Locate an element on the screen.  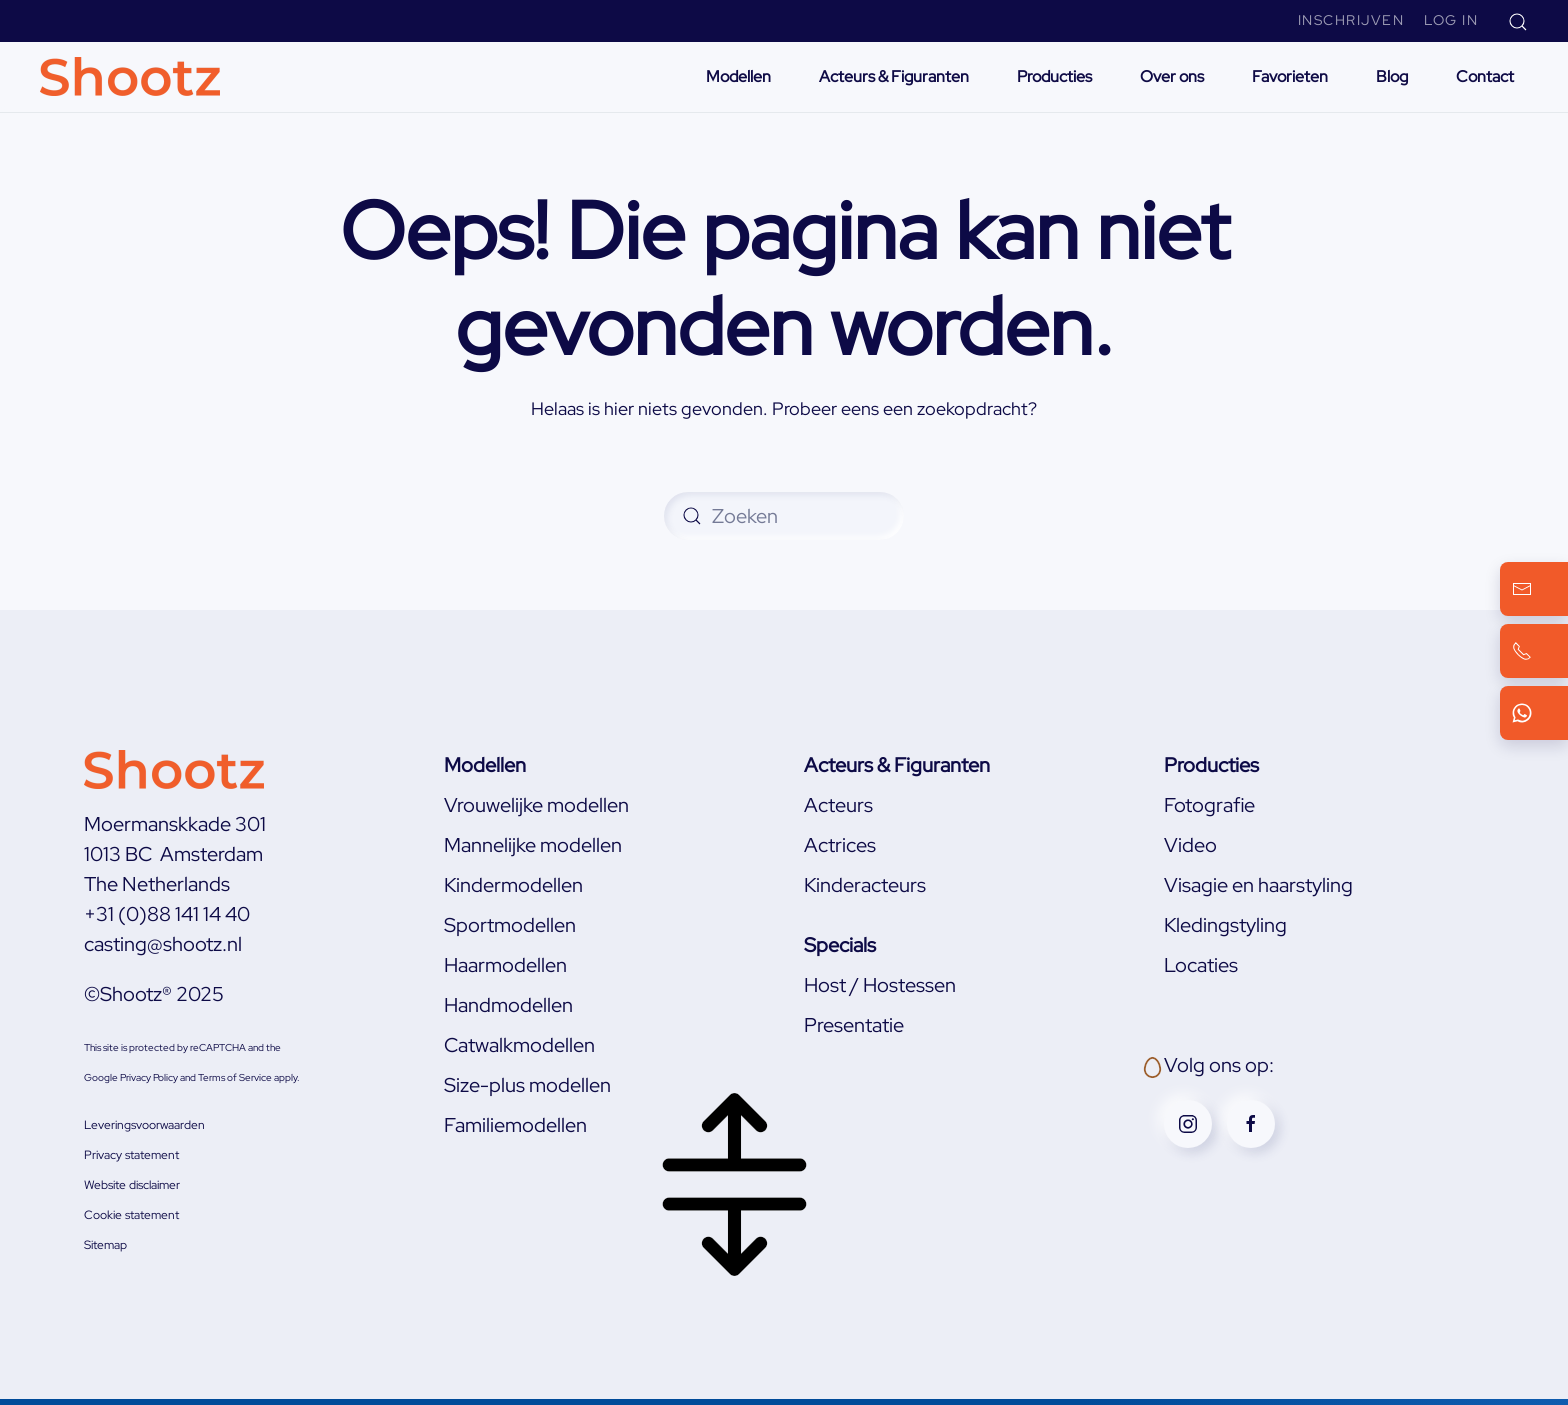
indicates breakfast or food-related content is located at coordinates (1152, 1067).